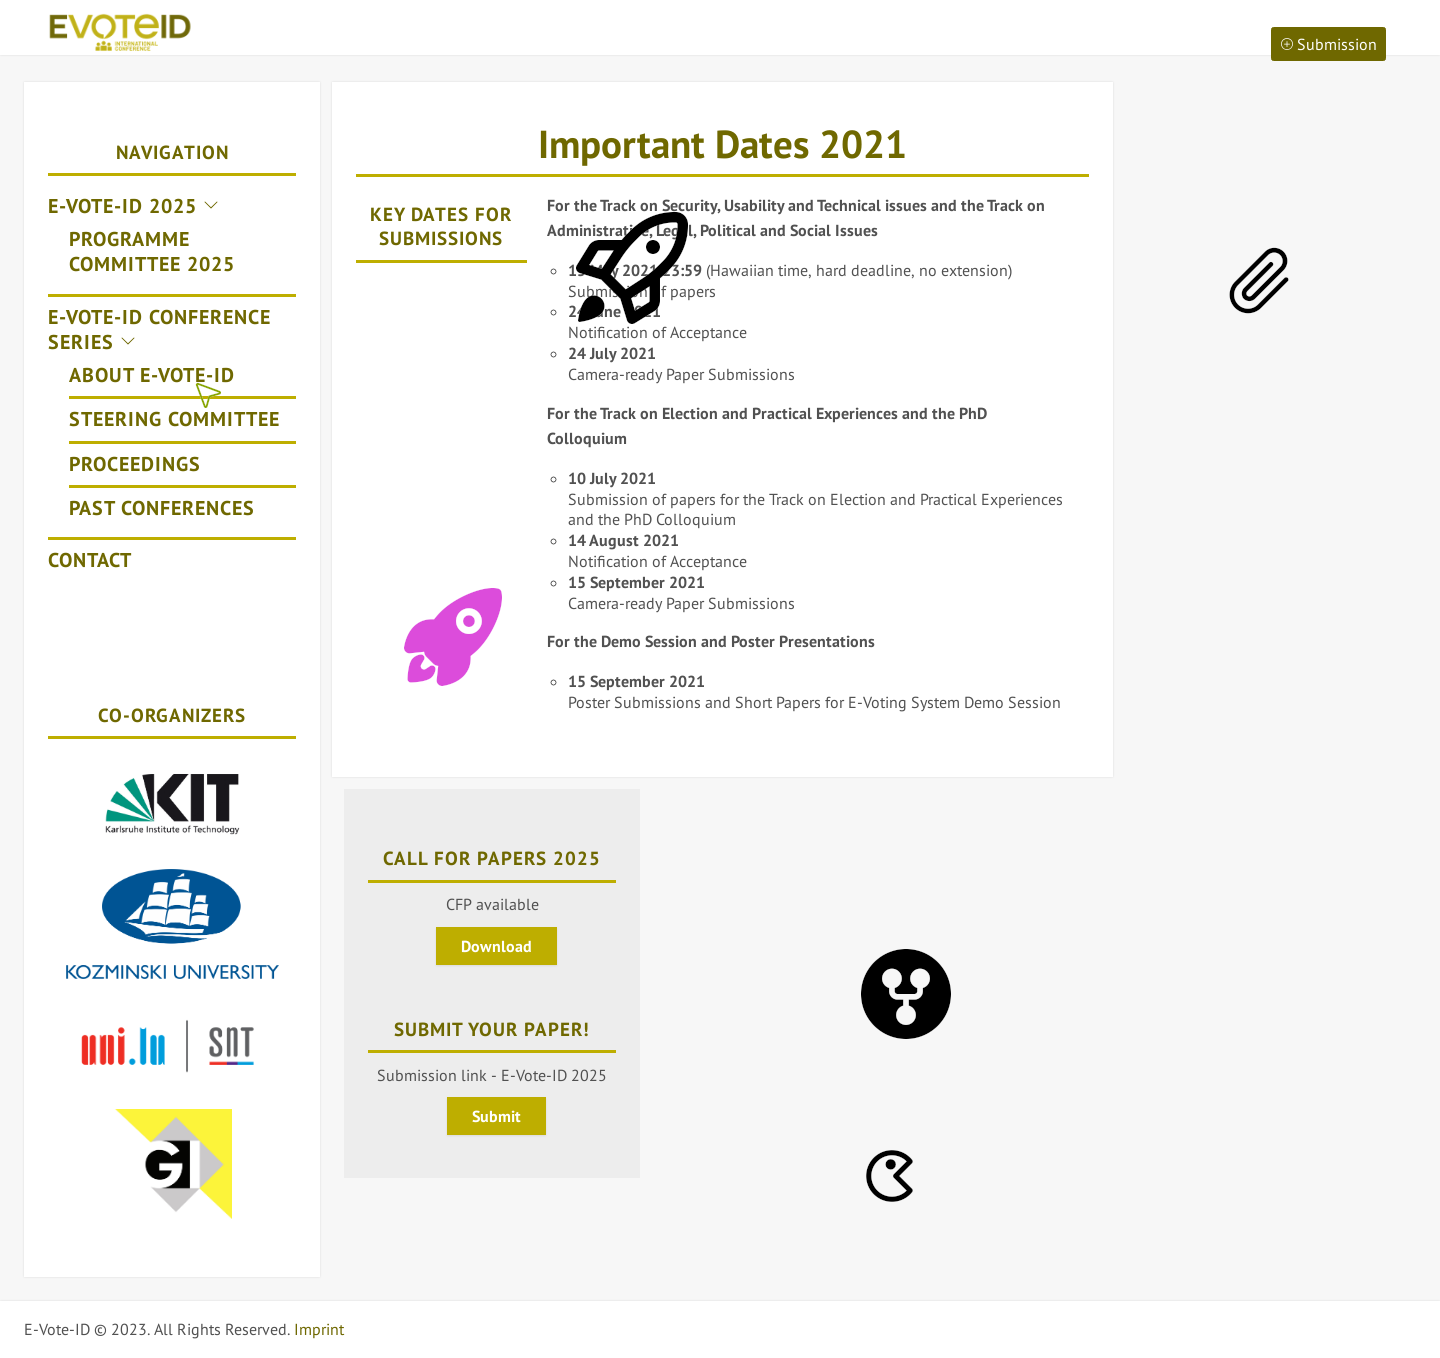 The image size is (1440, 1358). What do you see at coordinates (206, 393) in the screenshot?
I see `tap to navigate to a destination` at bounding box center [206, 393].